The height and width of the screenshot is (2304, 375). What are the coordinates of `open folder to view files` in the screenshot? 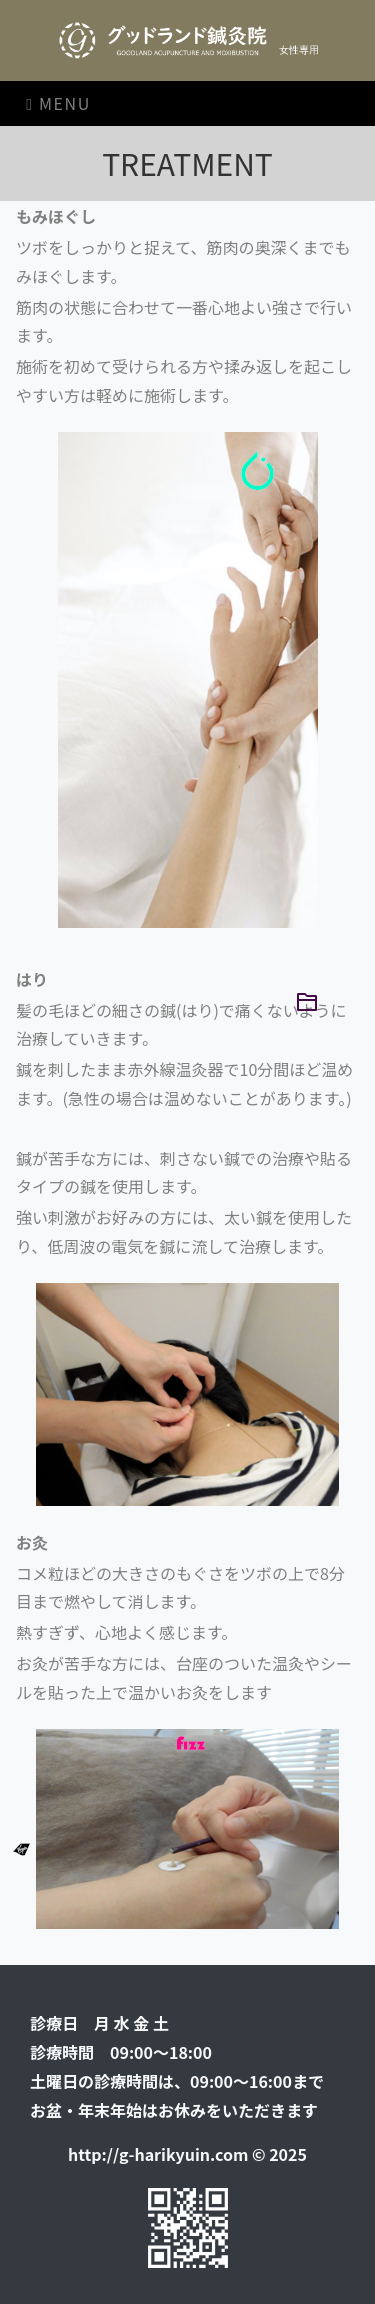 It's located at (307, 1002).